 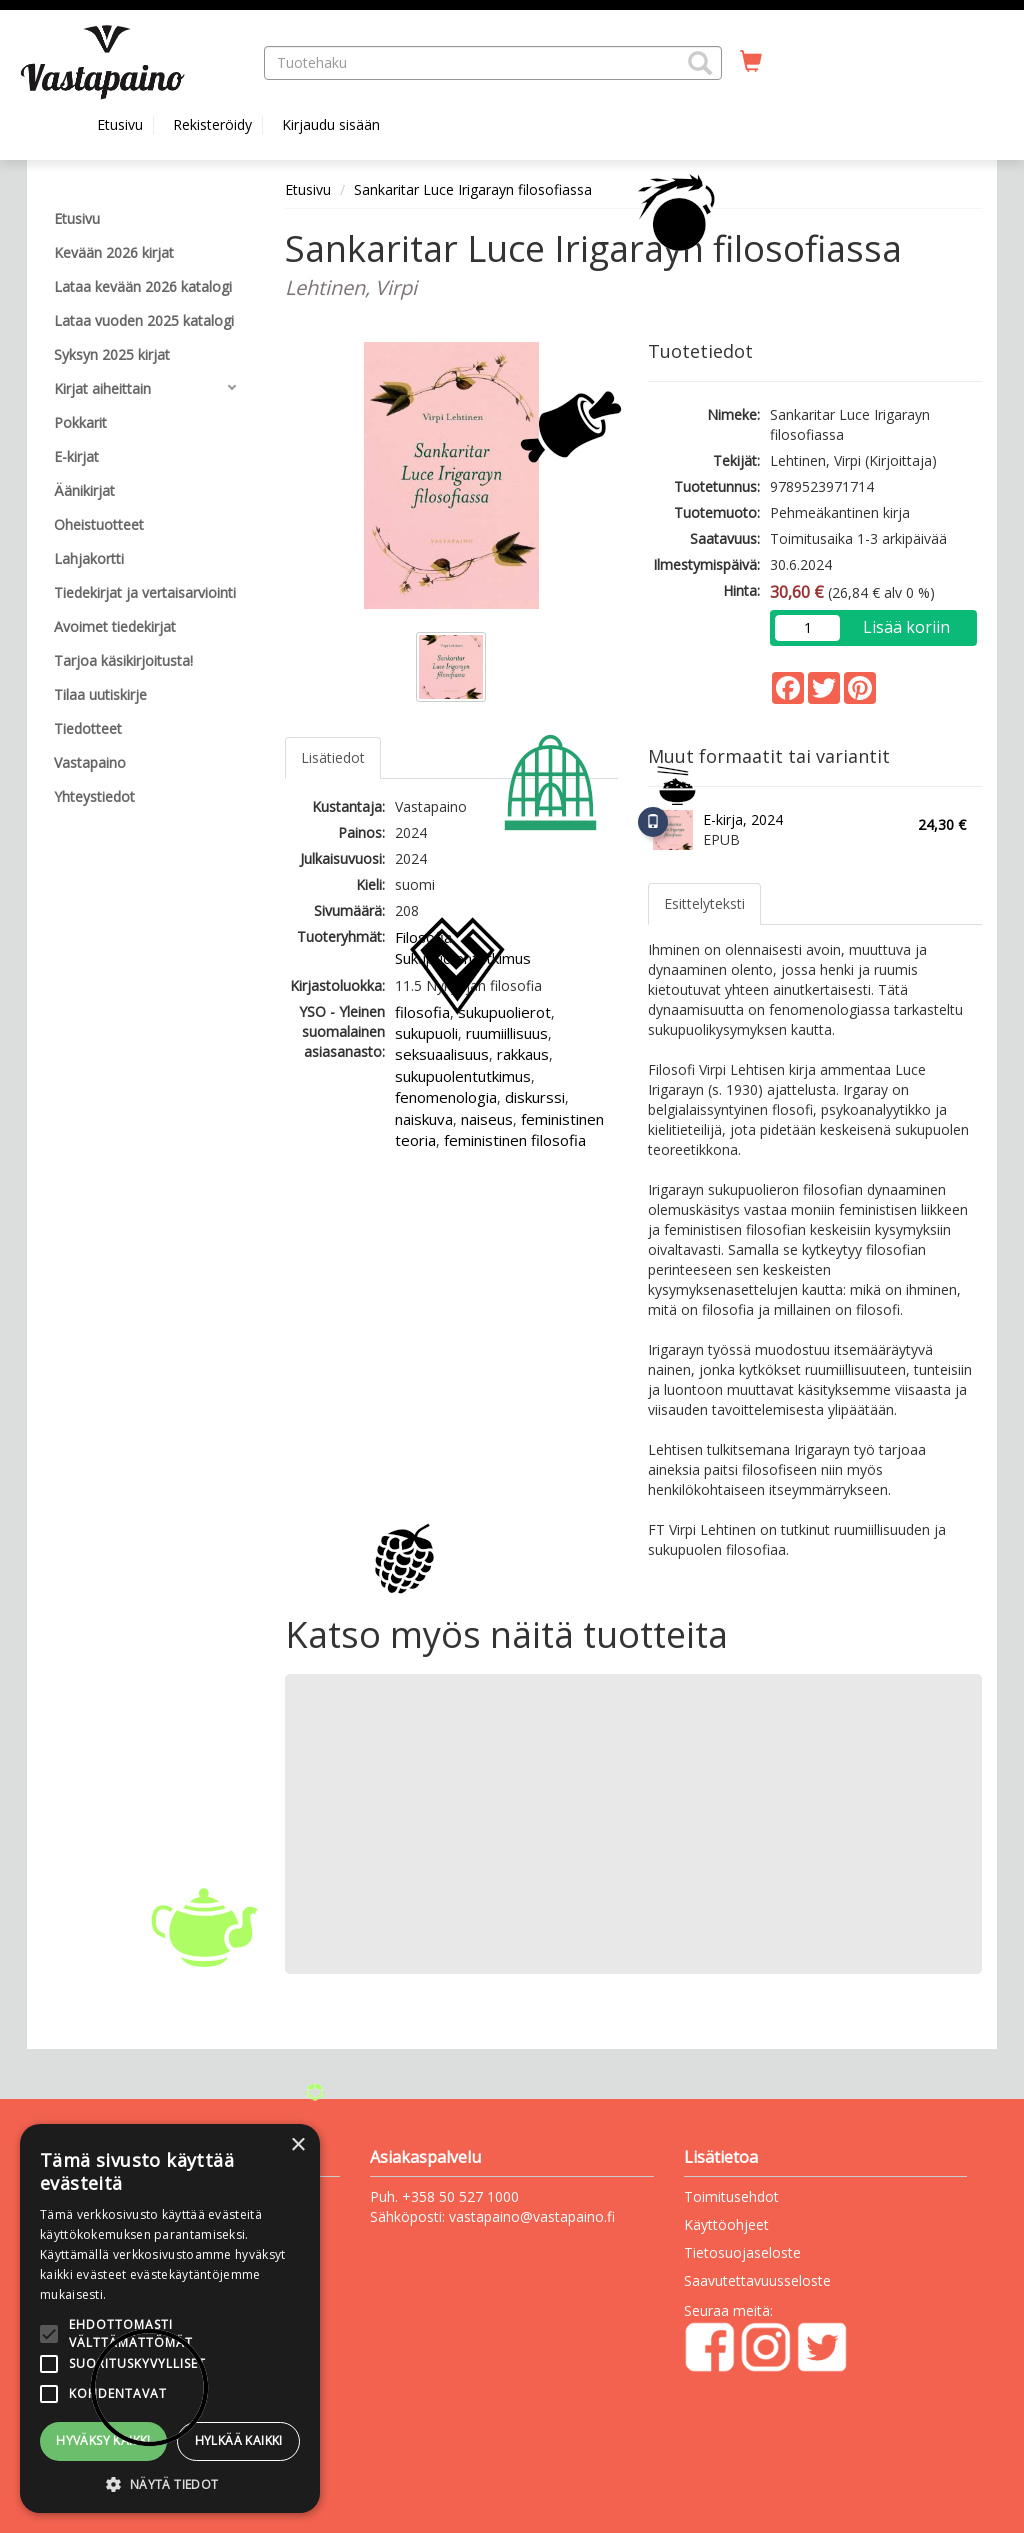 What do you see at coordinates (677, 785) in the screenshot?
I see `browse asian cuisine or rice dishes` at bounding box center [677, 785].